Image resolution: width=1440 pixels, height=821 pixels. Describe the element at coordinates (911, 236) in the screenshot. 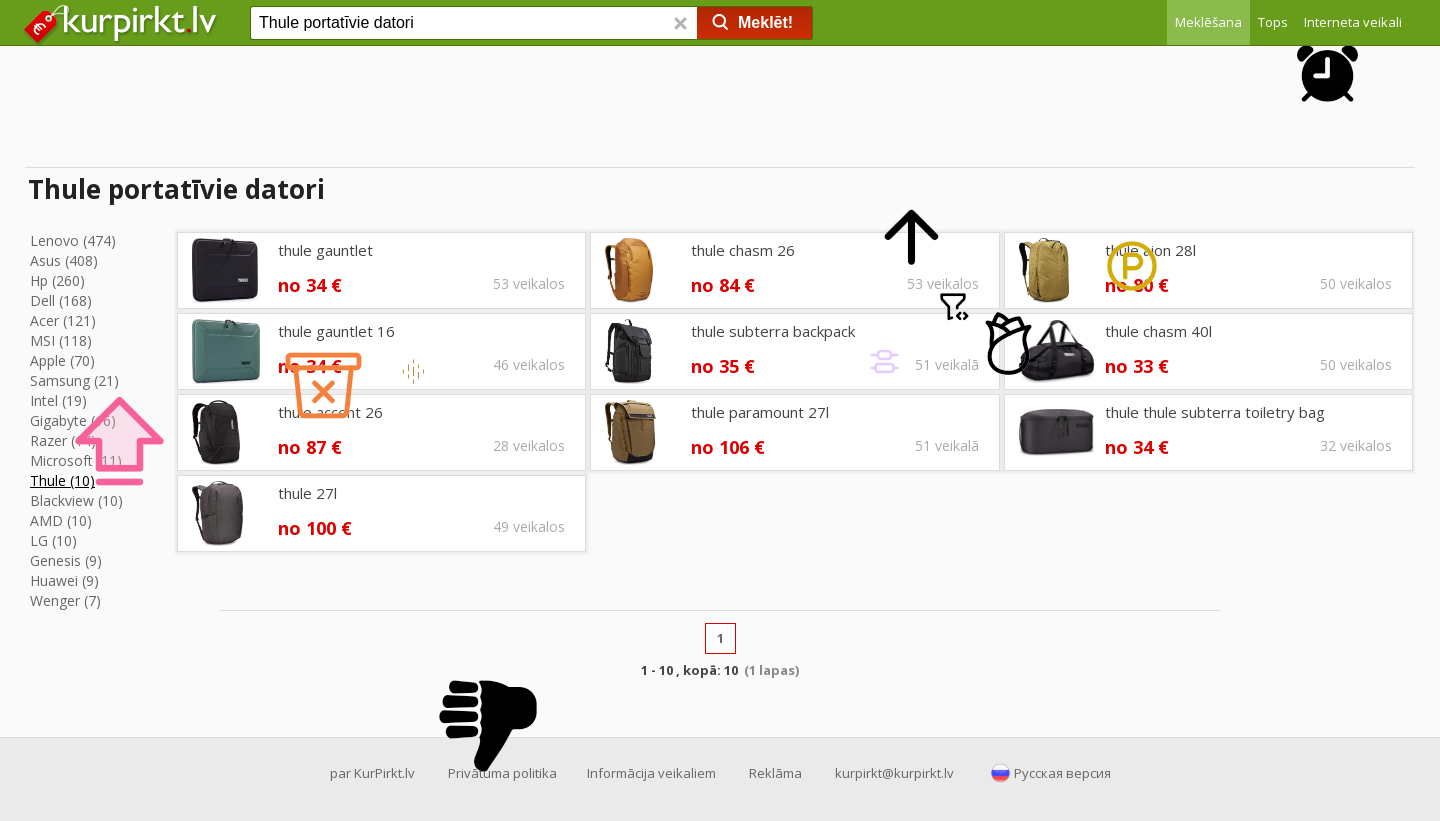

I see `scroll to top of page` at that location.